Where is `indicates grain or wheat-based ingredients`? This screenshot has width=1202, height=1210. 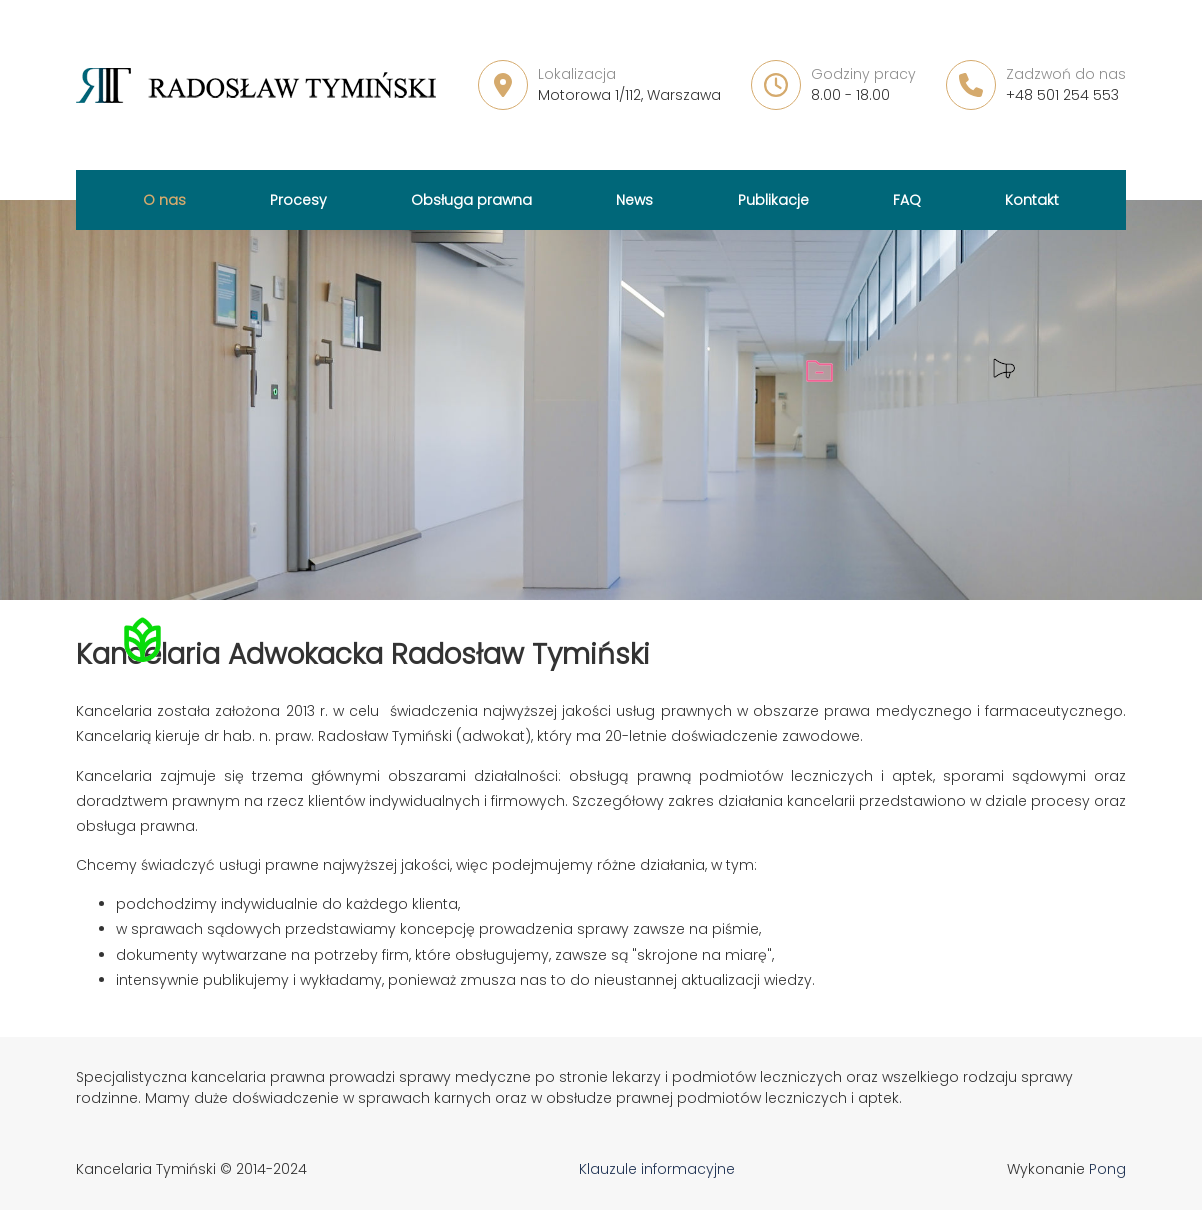
indicates grain or wheat-based ingredients is located at coordinates (142, 640).